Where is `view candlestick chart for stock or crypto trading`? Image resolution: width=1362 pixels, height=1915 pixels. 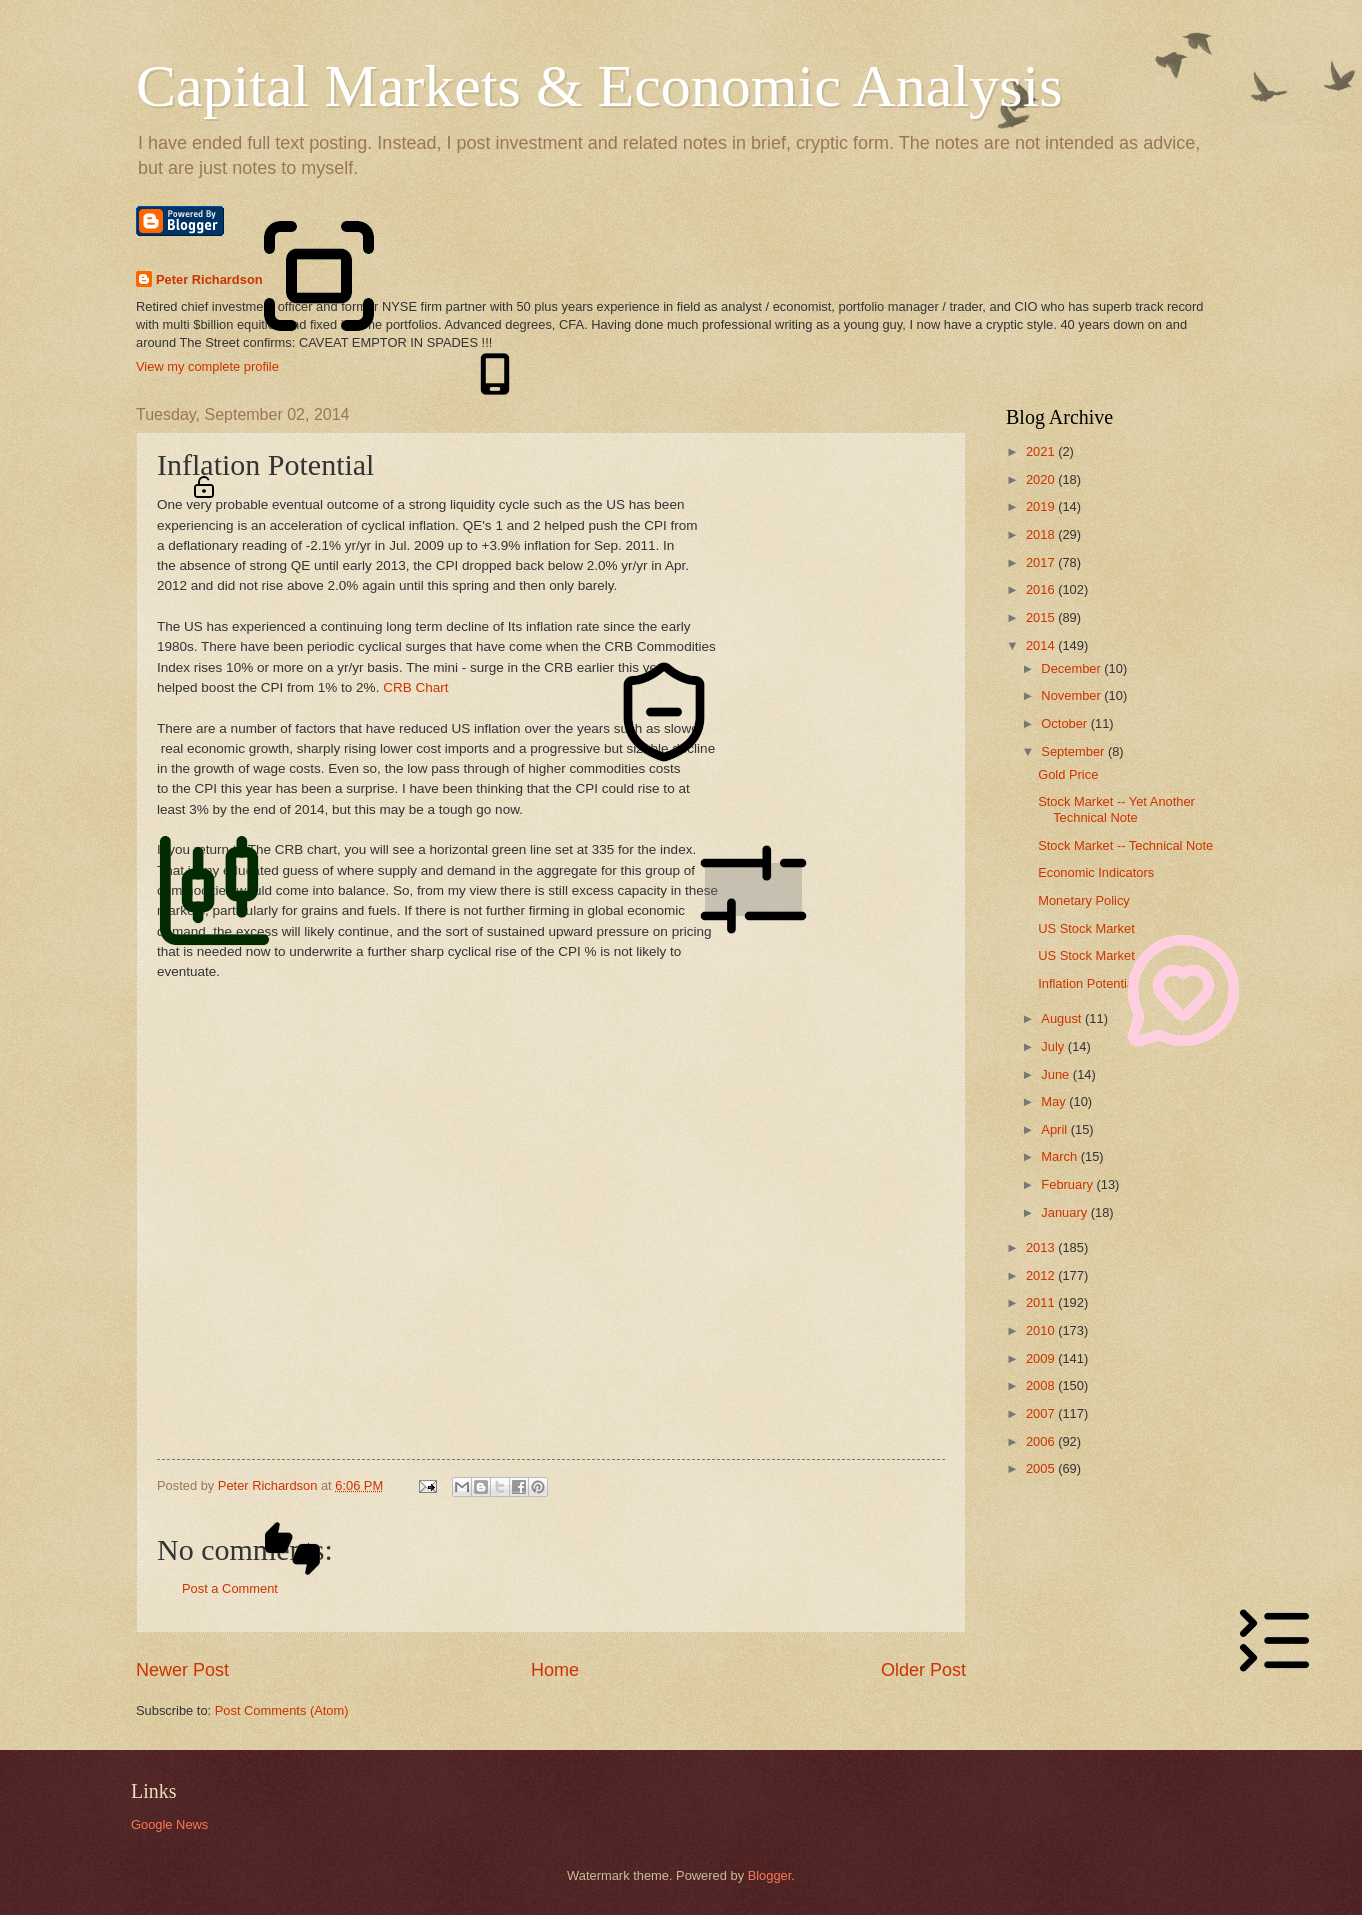
view candlestick chart for stock or crypto trading is located at coordinates (214, 890).